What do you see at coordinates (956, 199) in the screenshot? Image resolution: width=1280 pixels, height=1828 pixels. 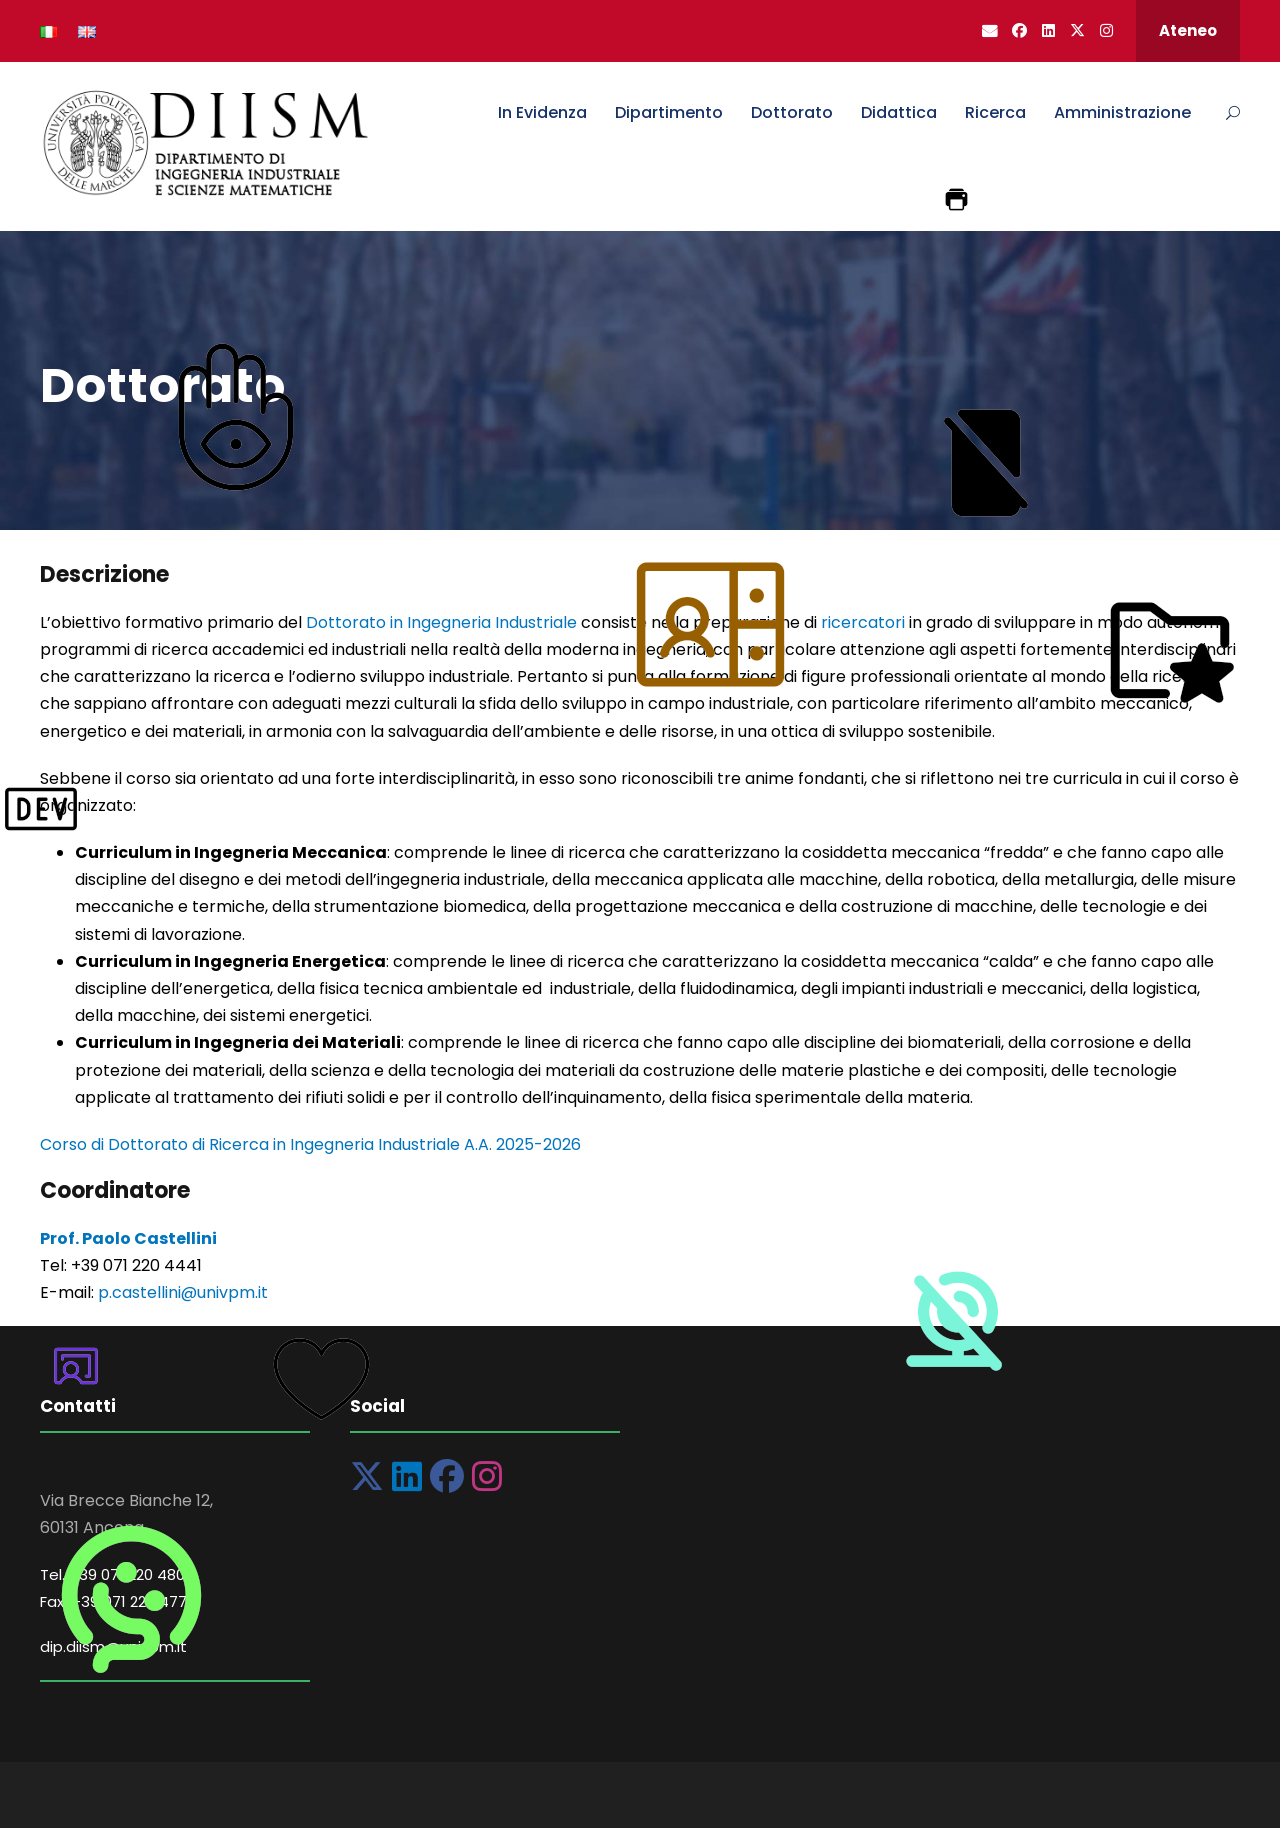 I see `print this document` at bounding box center [956, 199].